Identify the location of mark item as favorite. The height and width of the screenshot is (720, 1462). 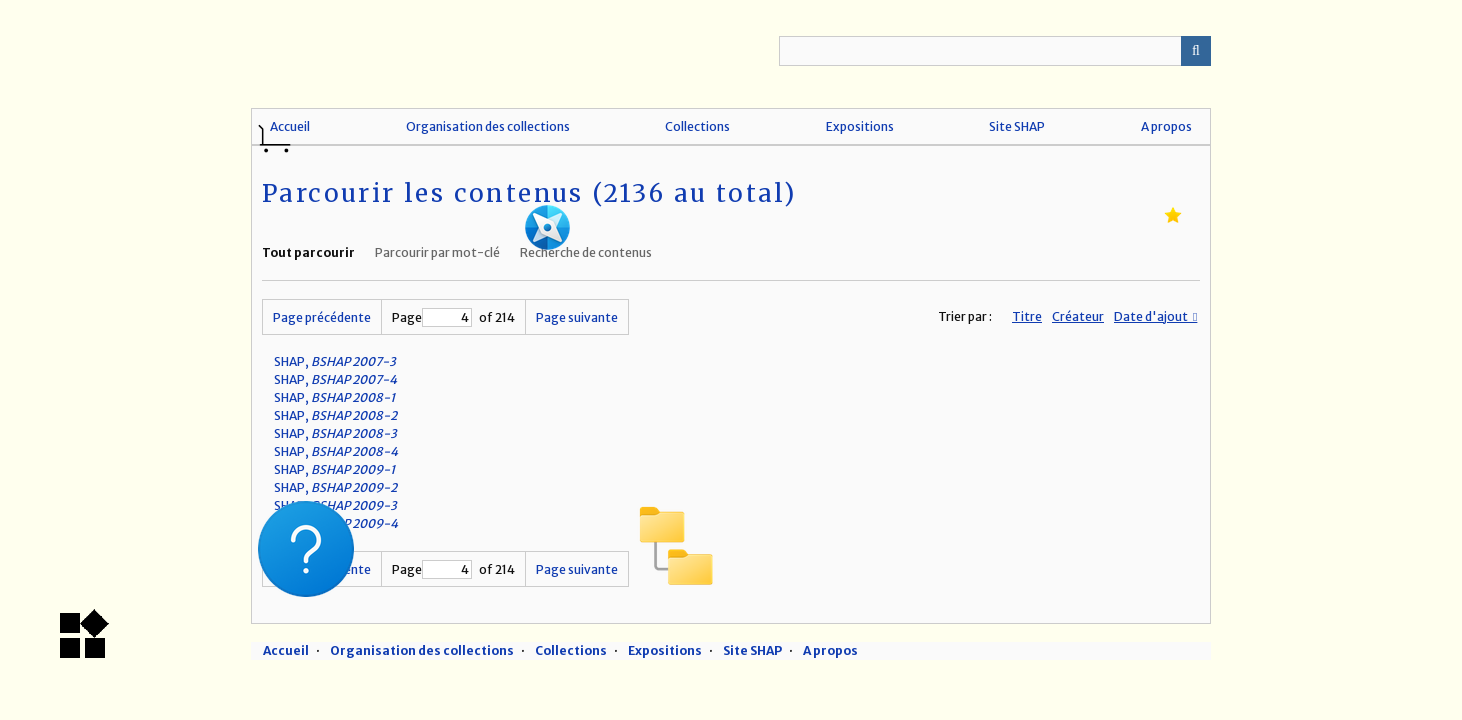
(1173, 215).